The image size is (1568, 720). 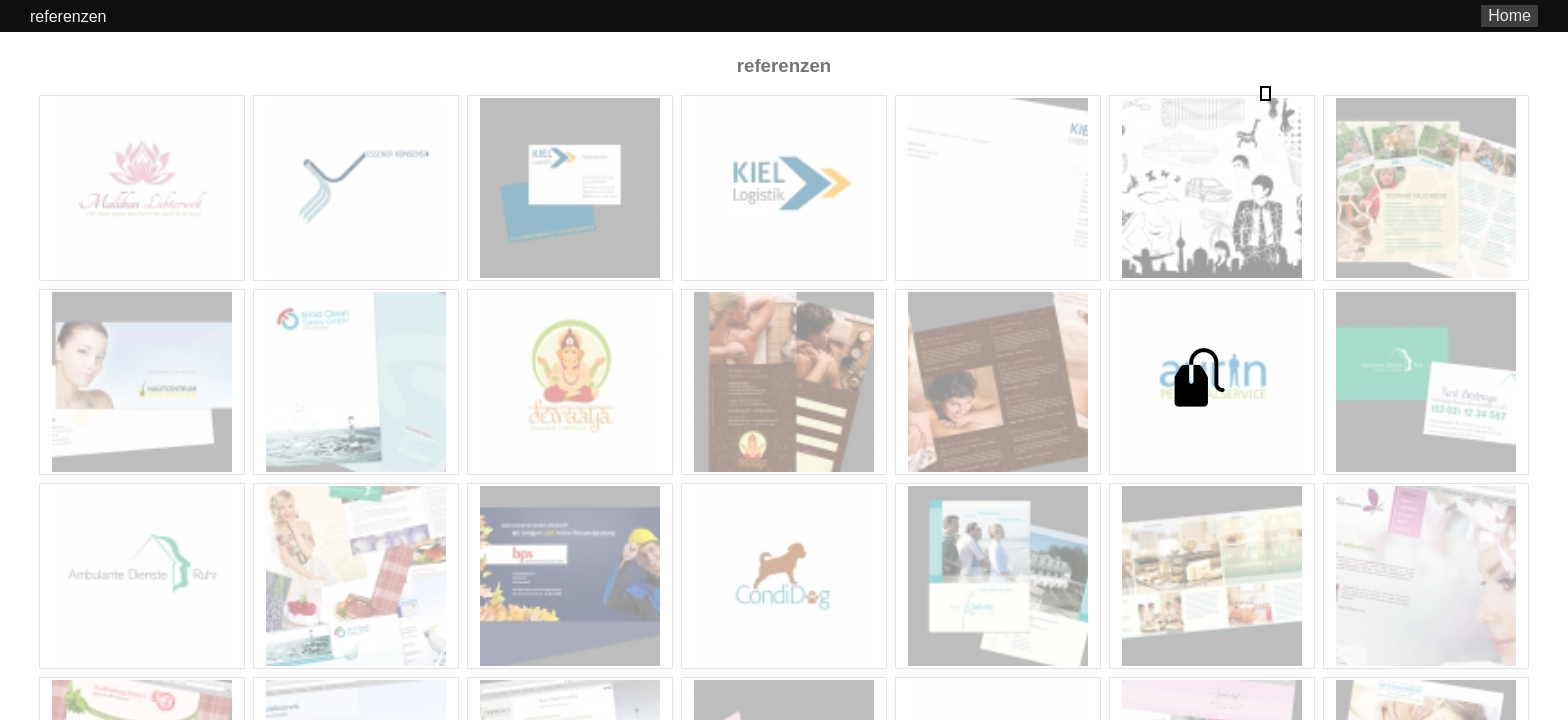 I want to click on crop image to portrait orientation, so click(x=1265, y=93).